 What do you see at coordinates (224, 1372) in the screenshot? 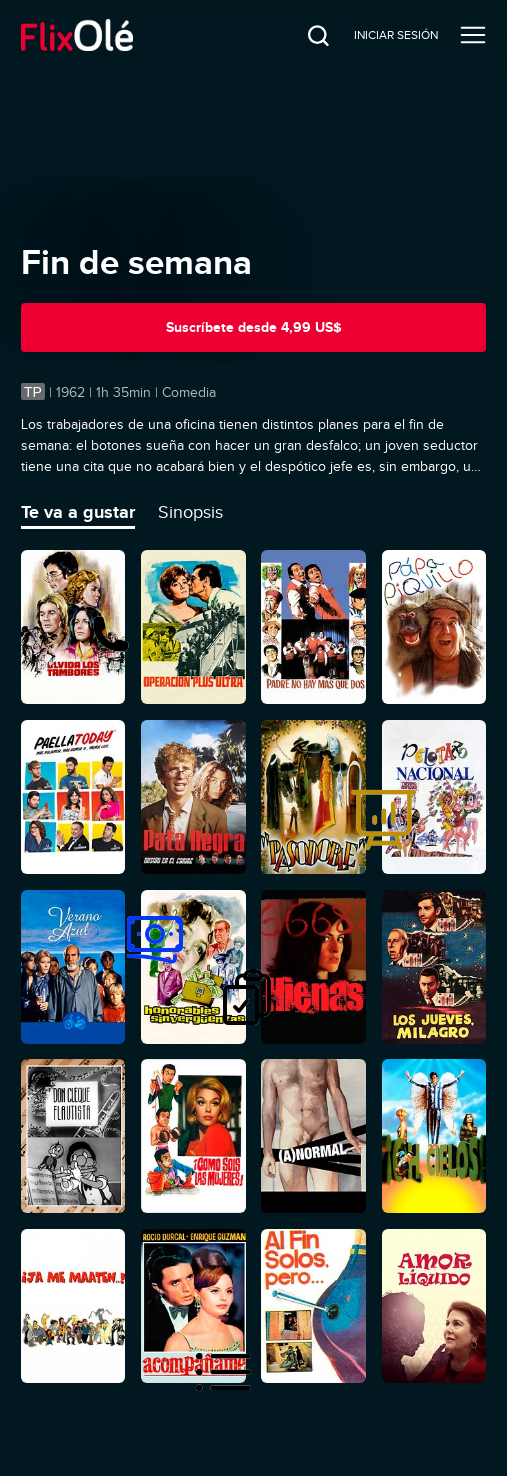
I see `view items in a bulleted list format` at bounding box center [224, 1372].